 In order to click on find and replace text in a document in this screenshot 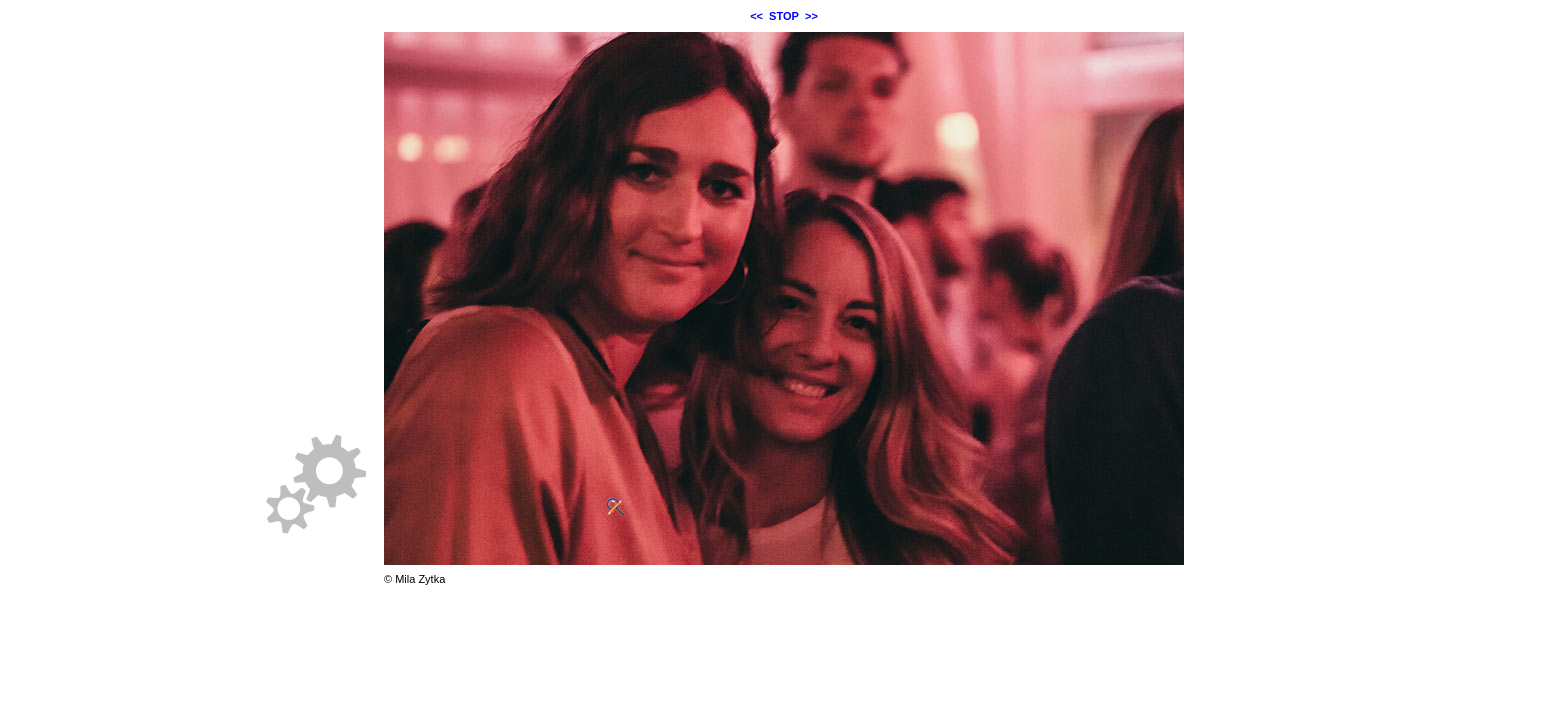, I will do `click(616, 507)`.